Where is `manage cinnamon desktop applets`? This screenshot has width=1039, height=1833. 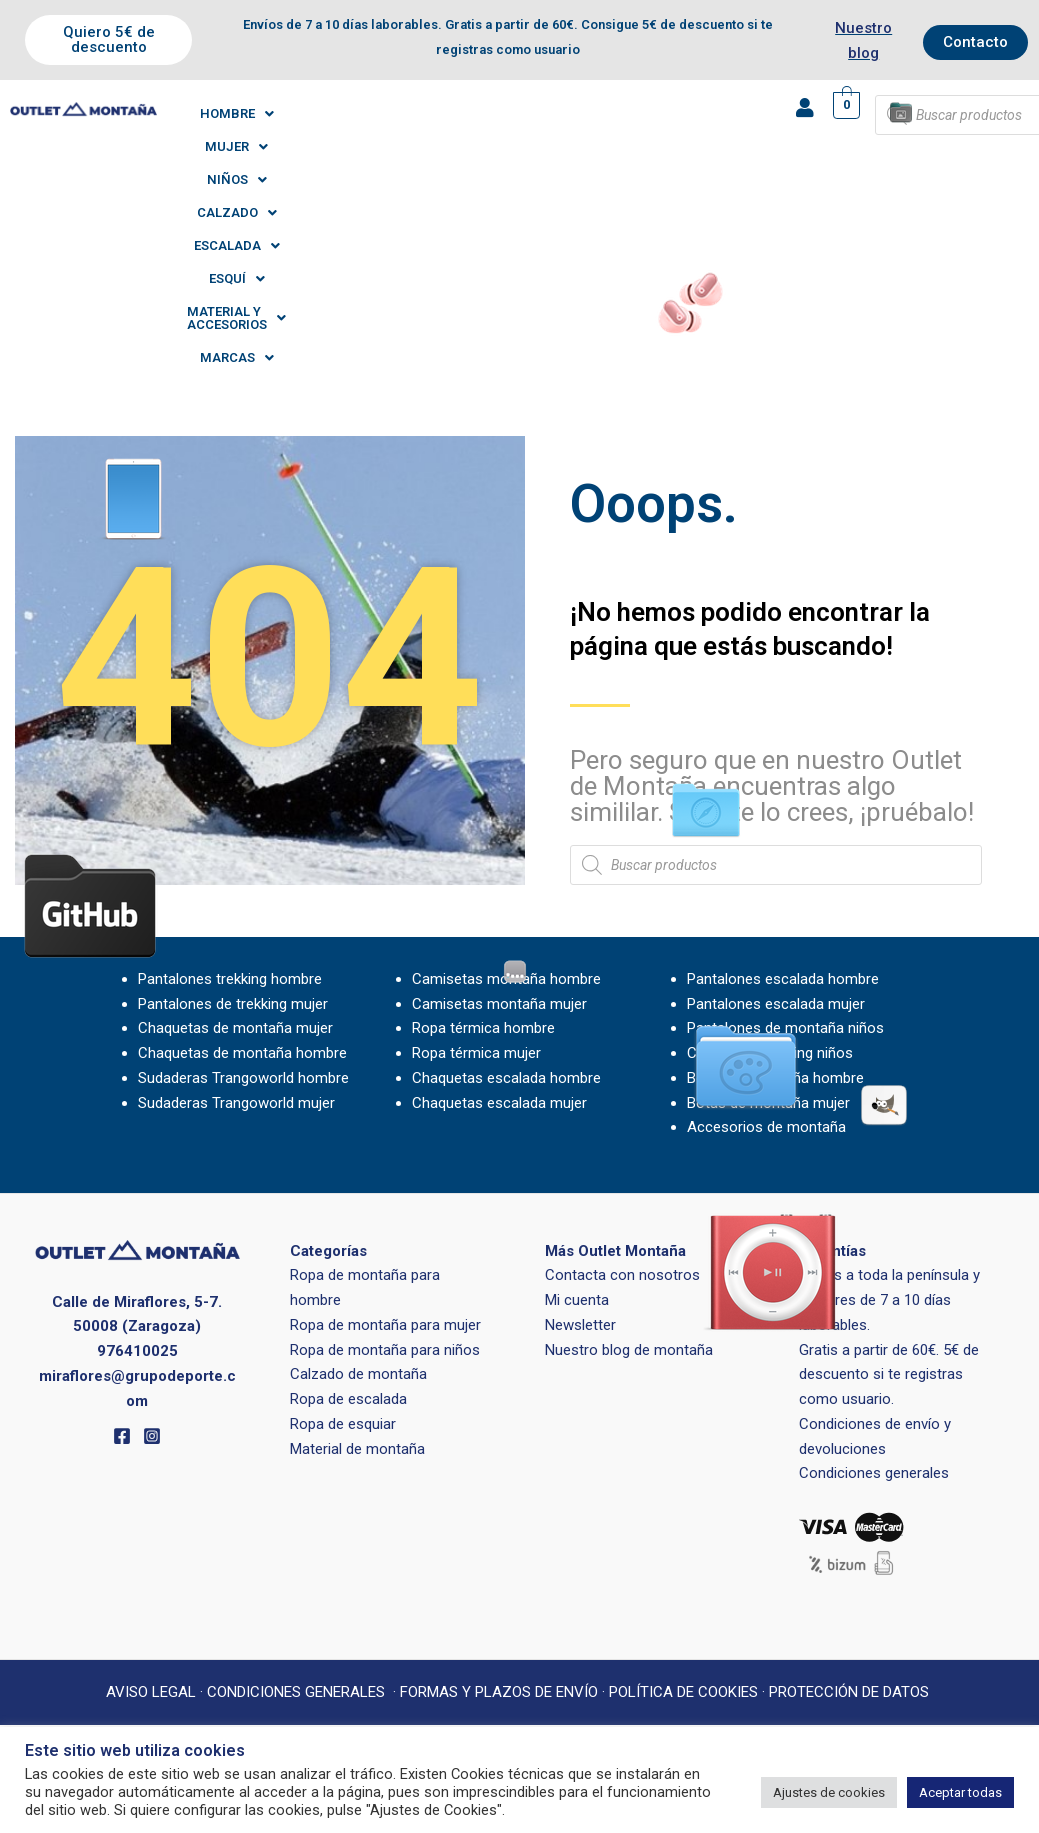 manage cinnamon desktop applets is located at coordinates (515, 972).